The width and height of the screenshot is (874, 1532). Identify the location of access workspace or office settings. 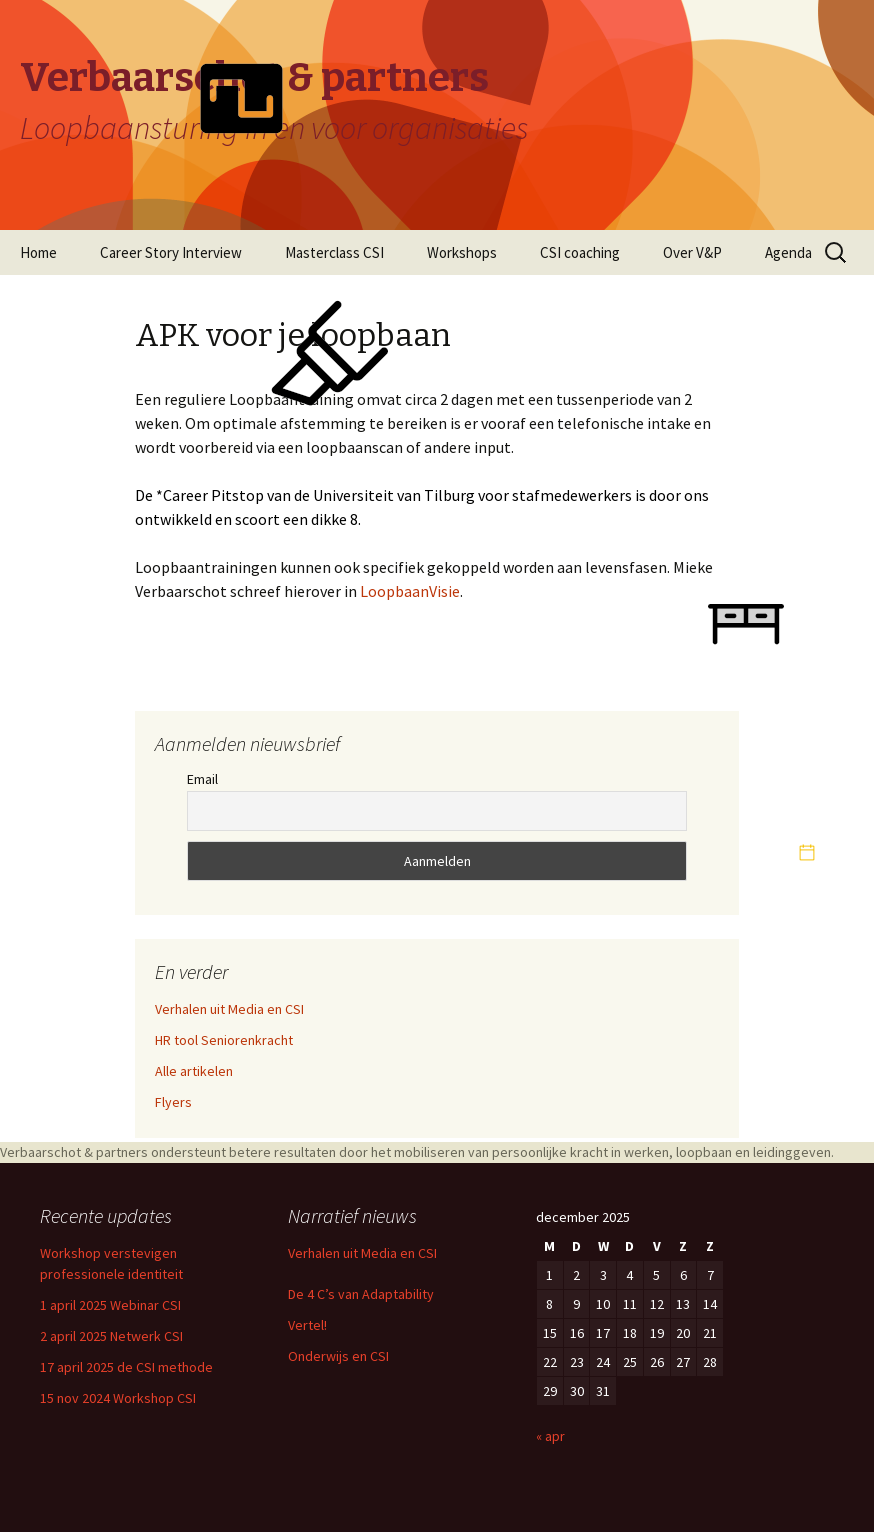
(746, 623).